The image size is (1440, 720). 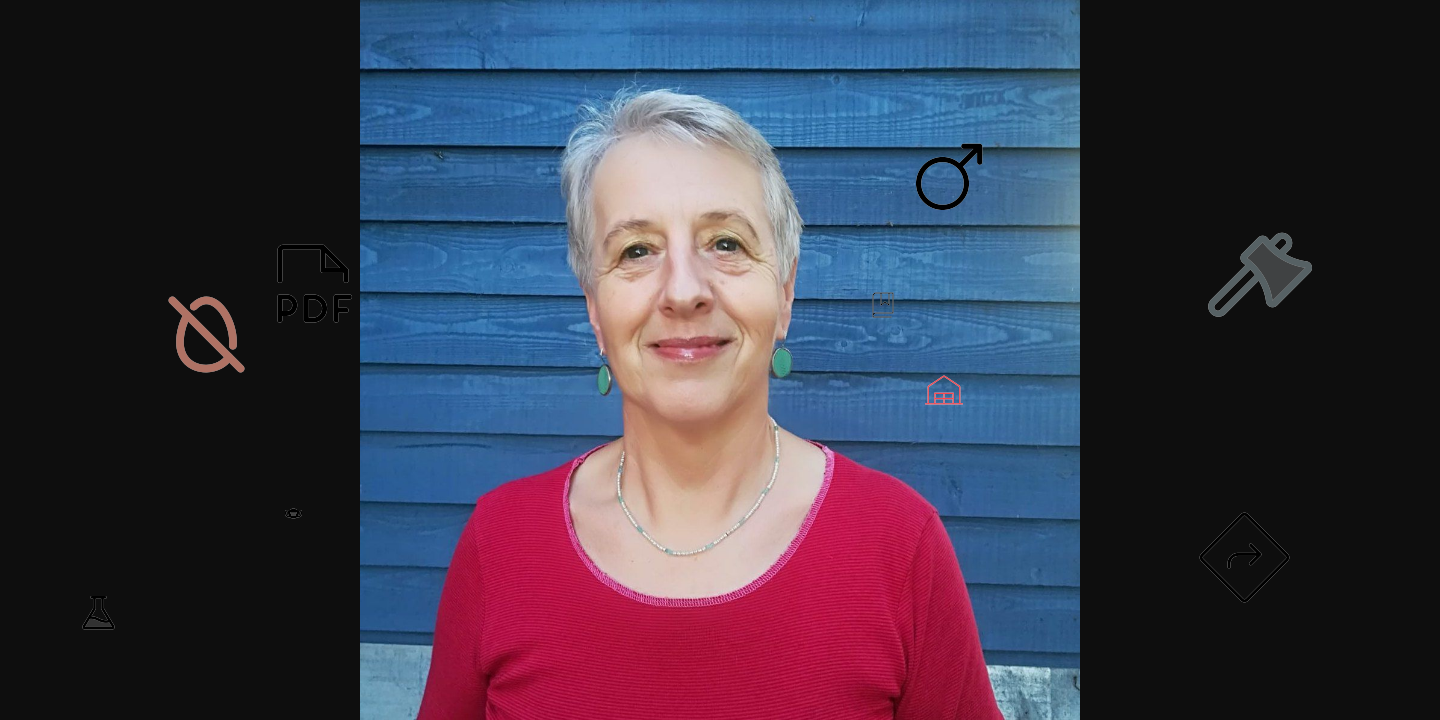 I want to click on indicates face mask required, so click(x=293, y=513).